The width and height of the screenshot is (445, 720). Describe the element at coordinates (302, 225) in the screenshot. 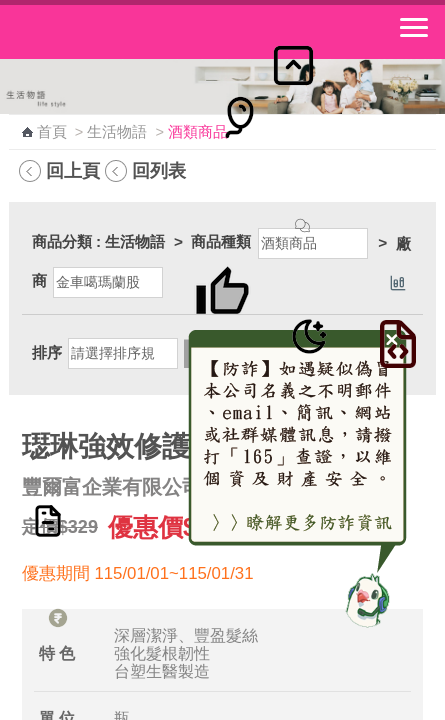

I see `open chat or messaging` at that location.